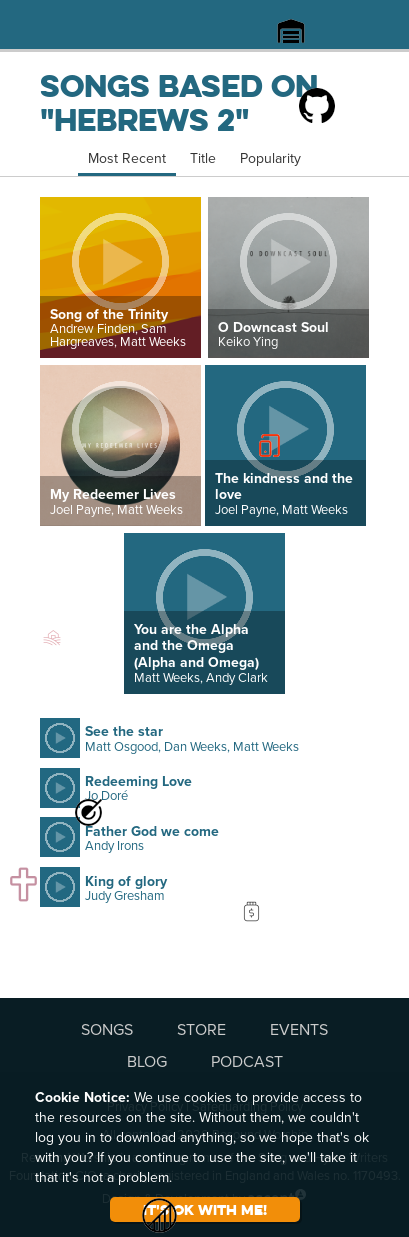 This screenshot has width=409, height=1237. I want to click on set a goal or target, so click(88, 812).